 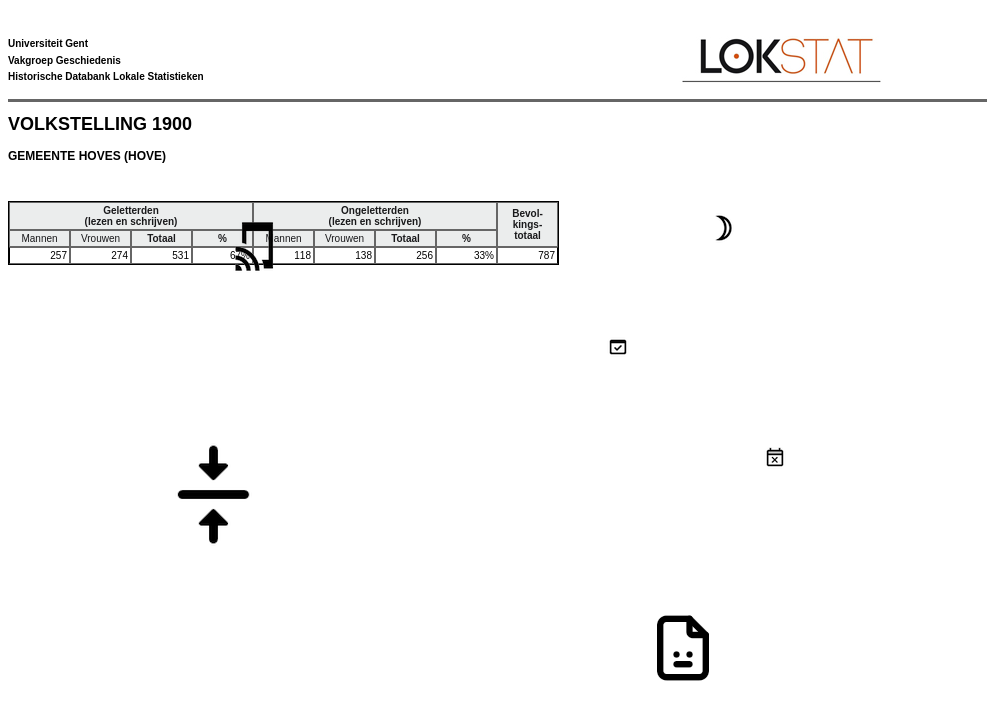 I want to click on document with neutral status or feedback, so click(x=683, y=648).